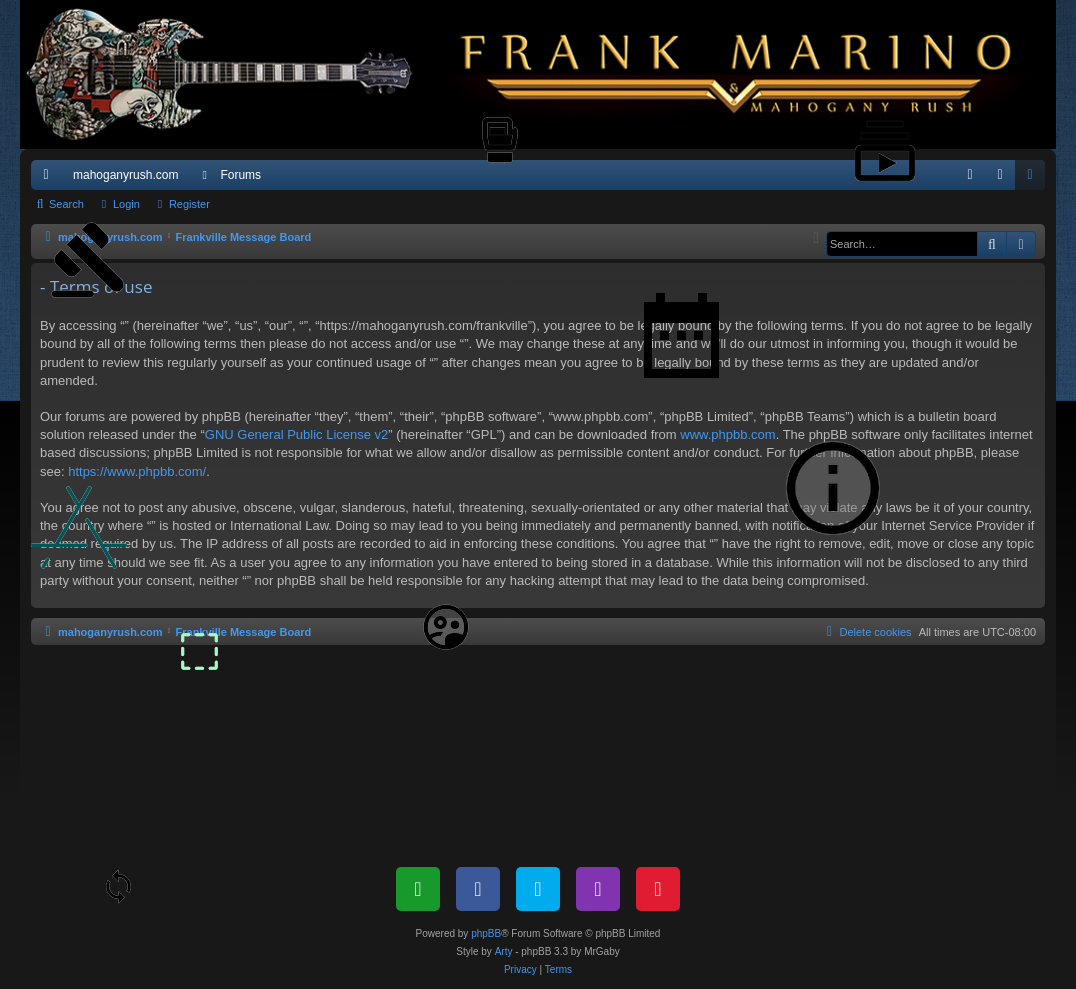 The height and width of the screenshot is (989, 1076). What do you see at coordinates (500, 140) in the screenshot?
I see `access mixed martial arts or boxing content` at bounding box center [500, 140].